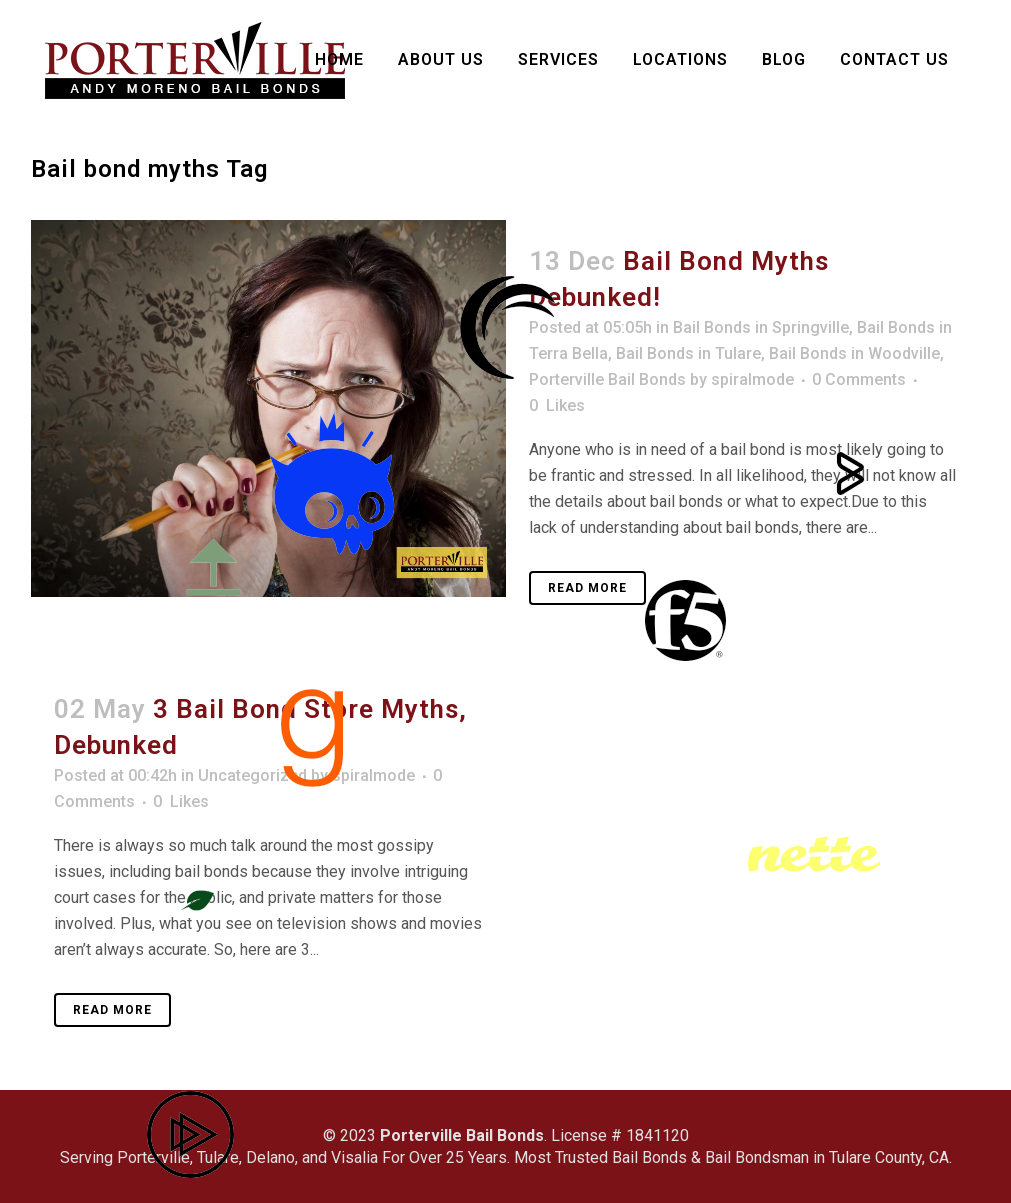  What do you see at coordinates (197, 900) in the screenshot?
I see `chia network logo` at bounding box center [197, 900].